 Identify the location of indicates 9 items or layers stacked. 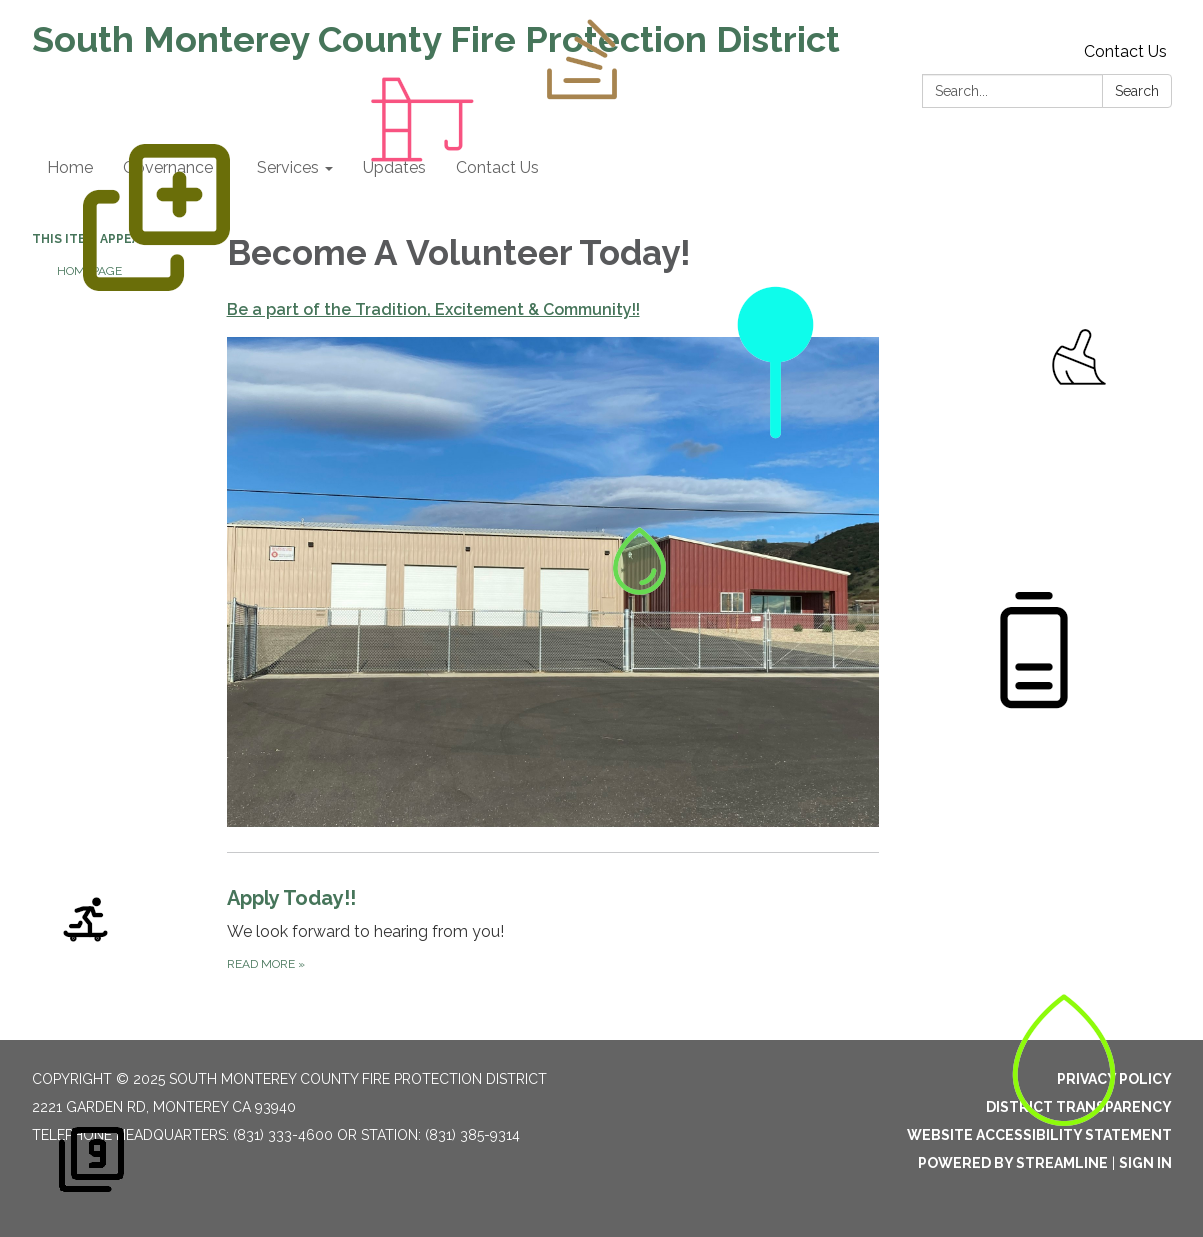
(91, 1159).